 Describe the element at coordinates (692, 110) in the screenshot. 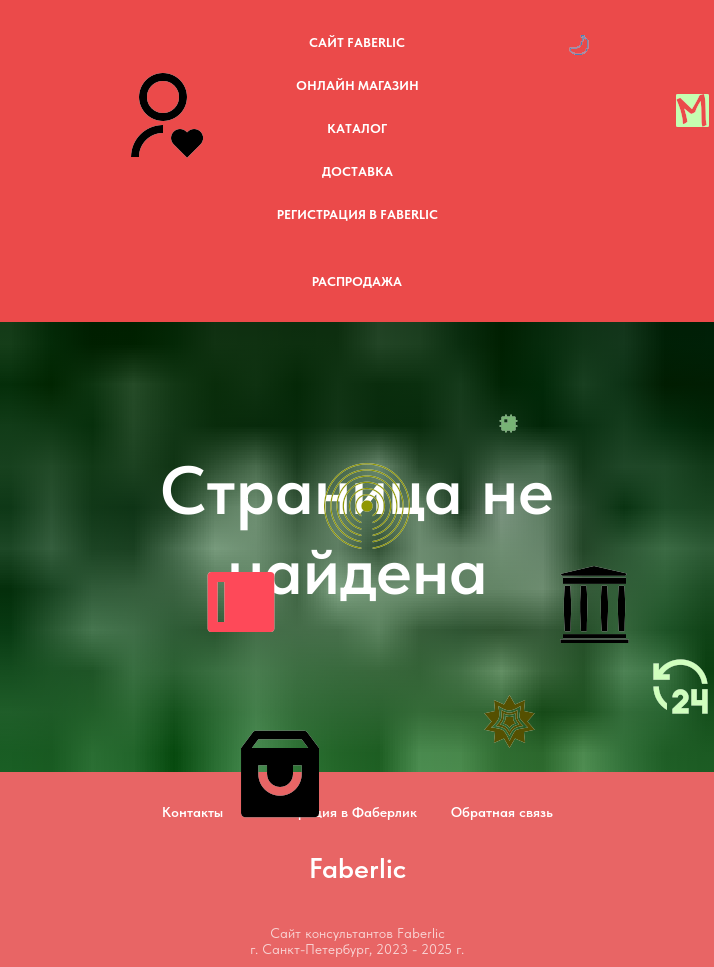

I see `visit the models resource website` at that location.